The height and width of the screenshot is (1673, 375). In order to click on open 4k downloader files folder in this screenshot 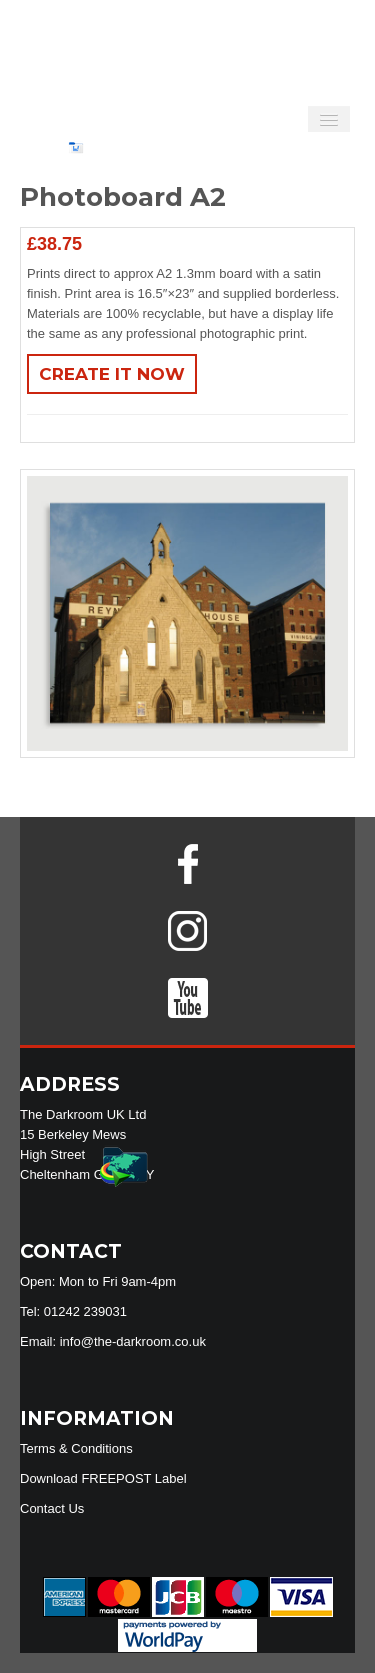, I will do `click(76, 148)`.